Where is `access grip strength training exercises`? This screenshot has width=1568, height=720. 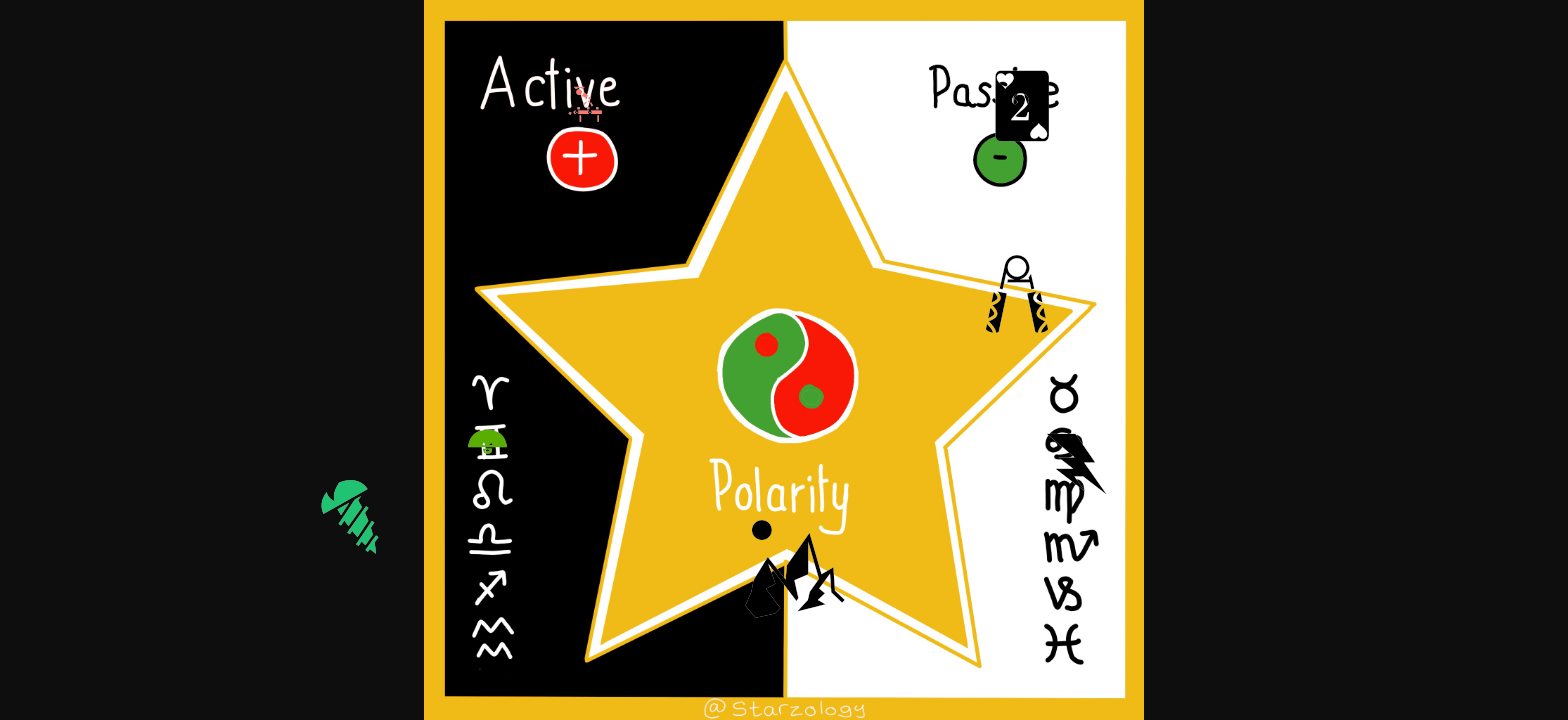
access grip strength training exercises is located at coordinates (1017, 294).